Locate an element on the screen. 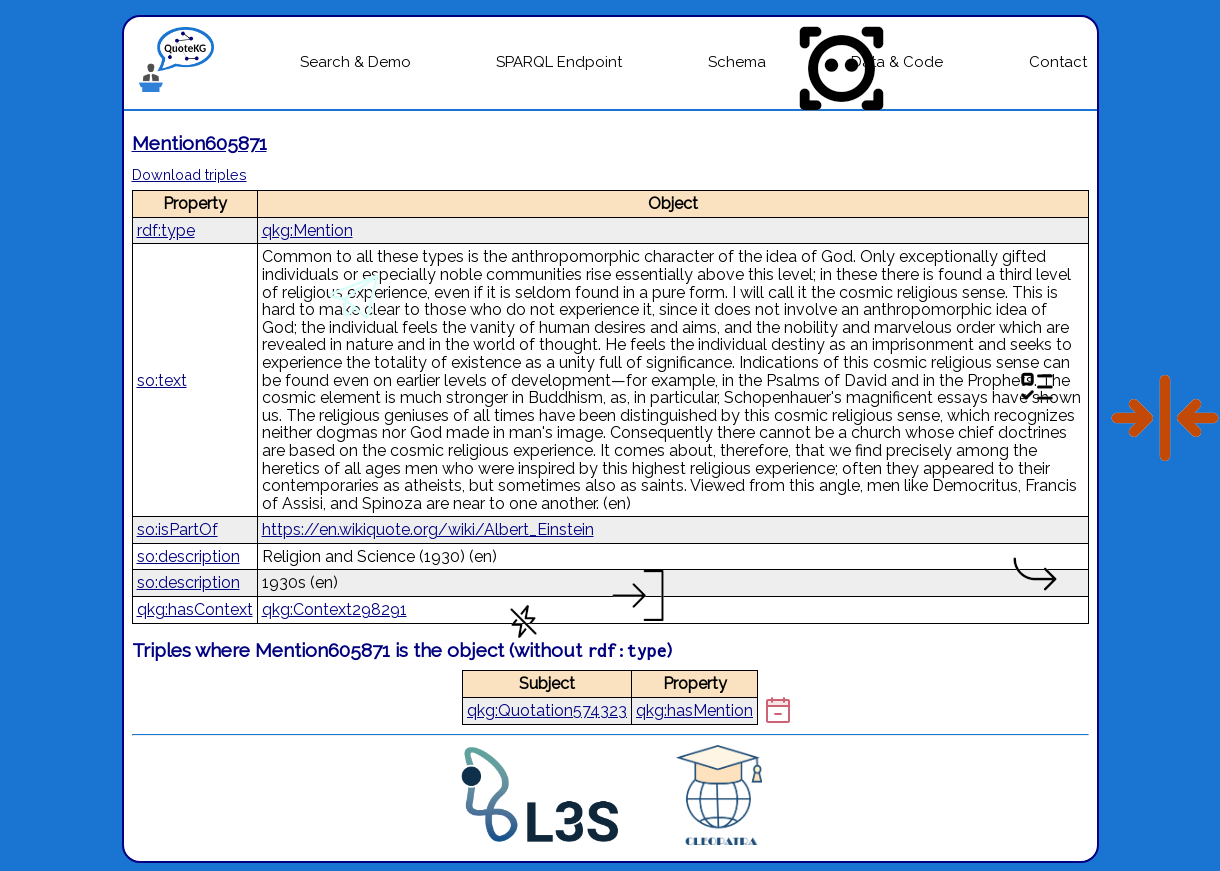 Image resolution: width=1220 pixels, height=871 pixels. view your to-do list is located at coordinates (1037, 387).